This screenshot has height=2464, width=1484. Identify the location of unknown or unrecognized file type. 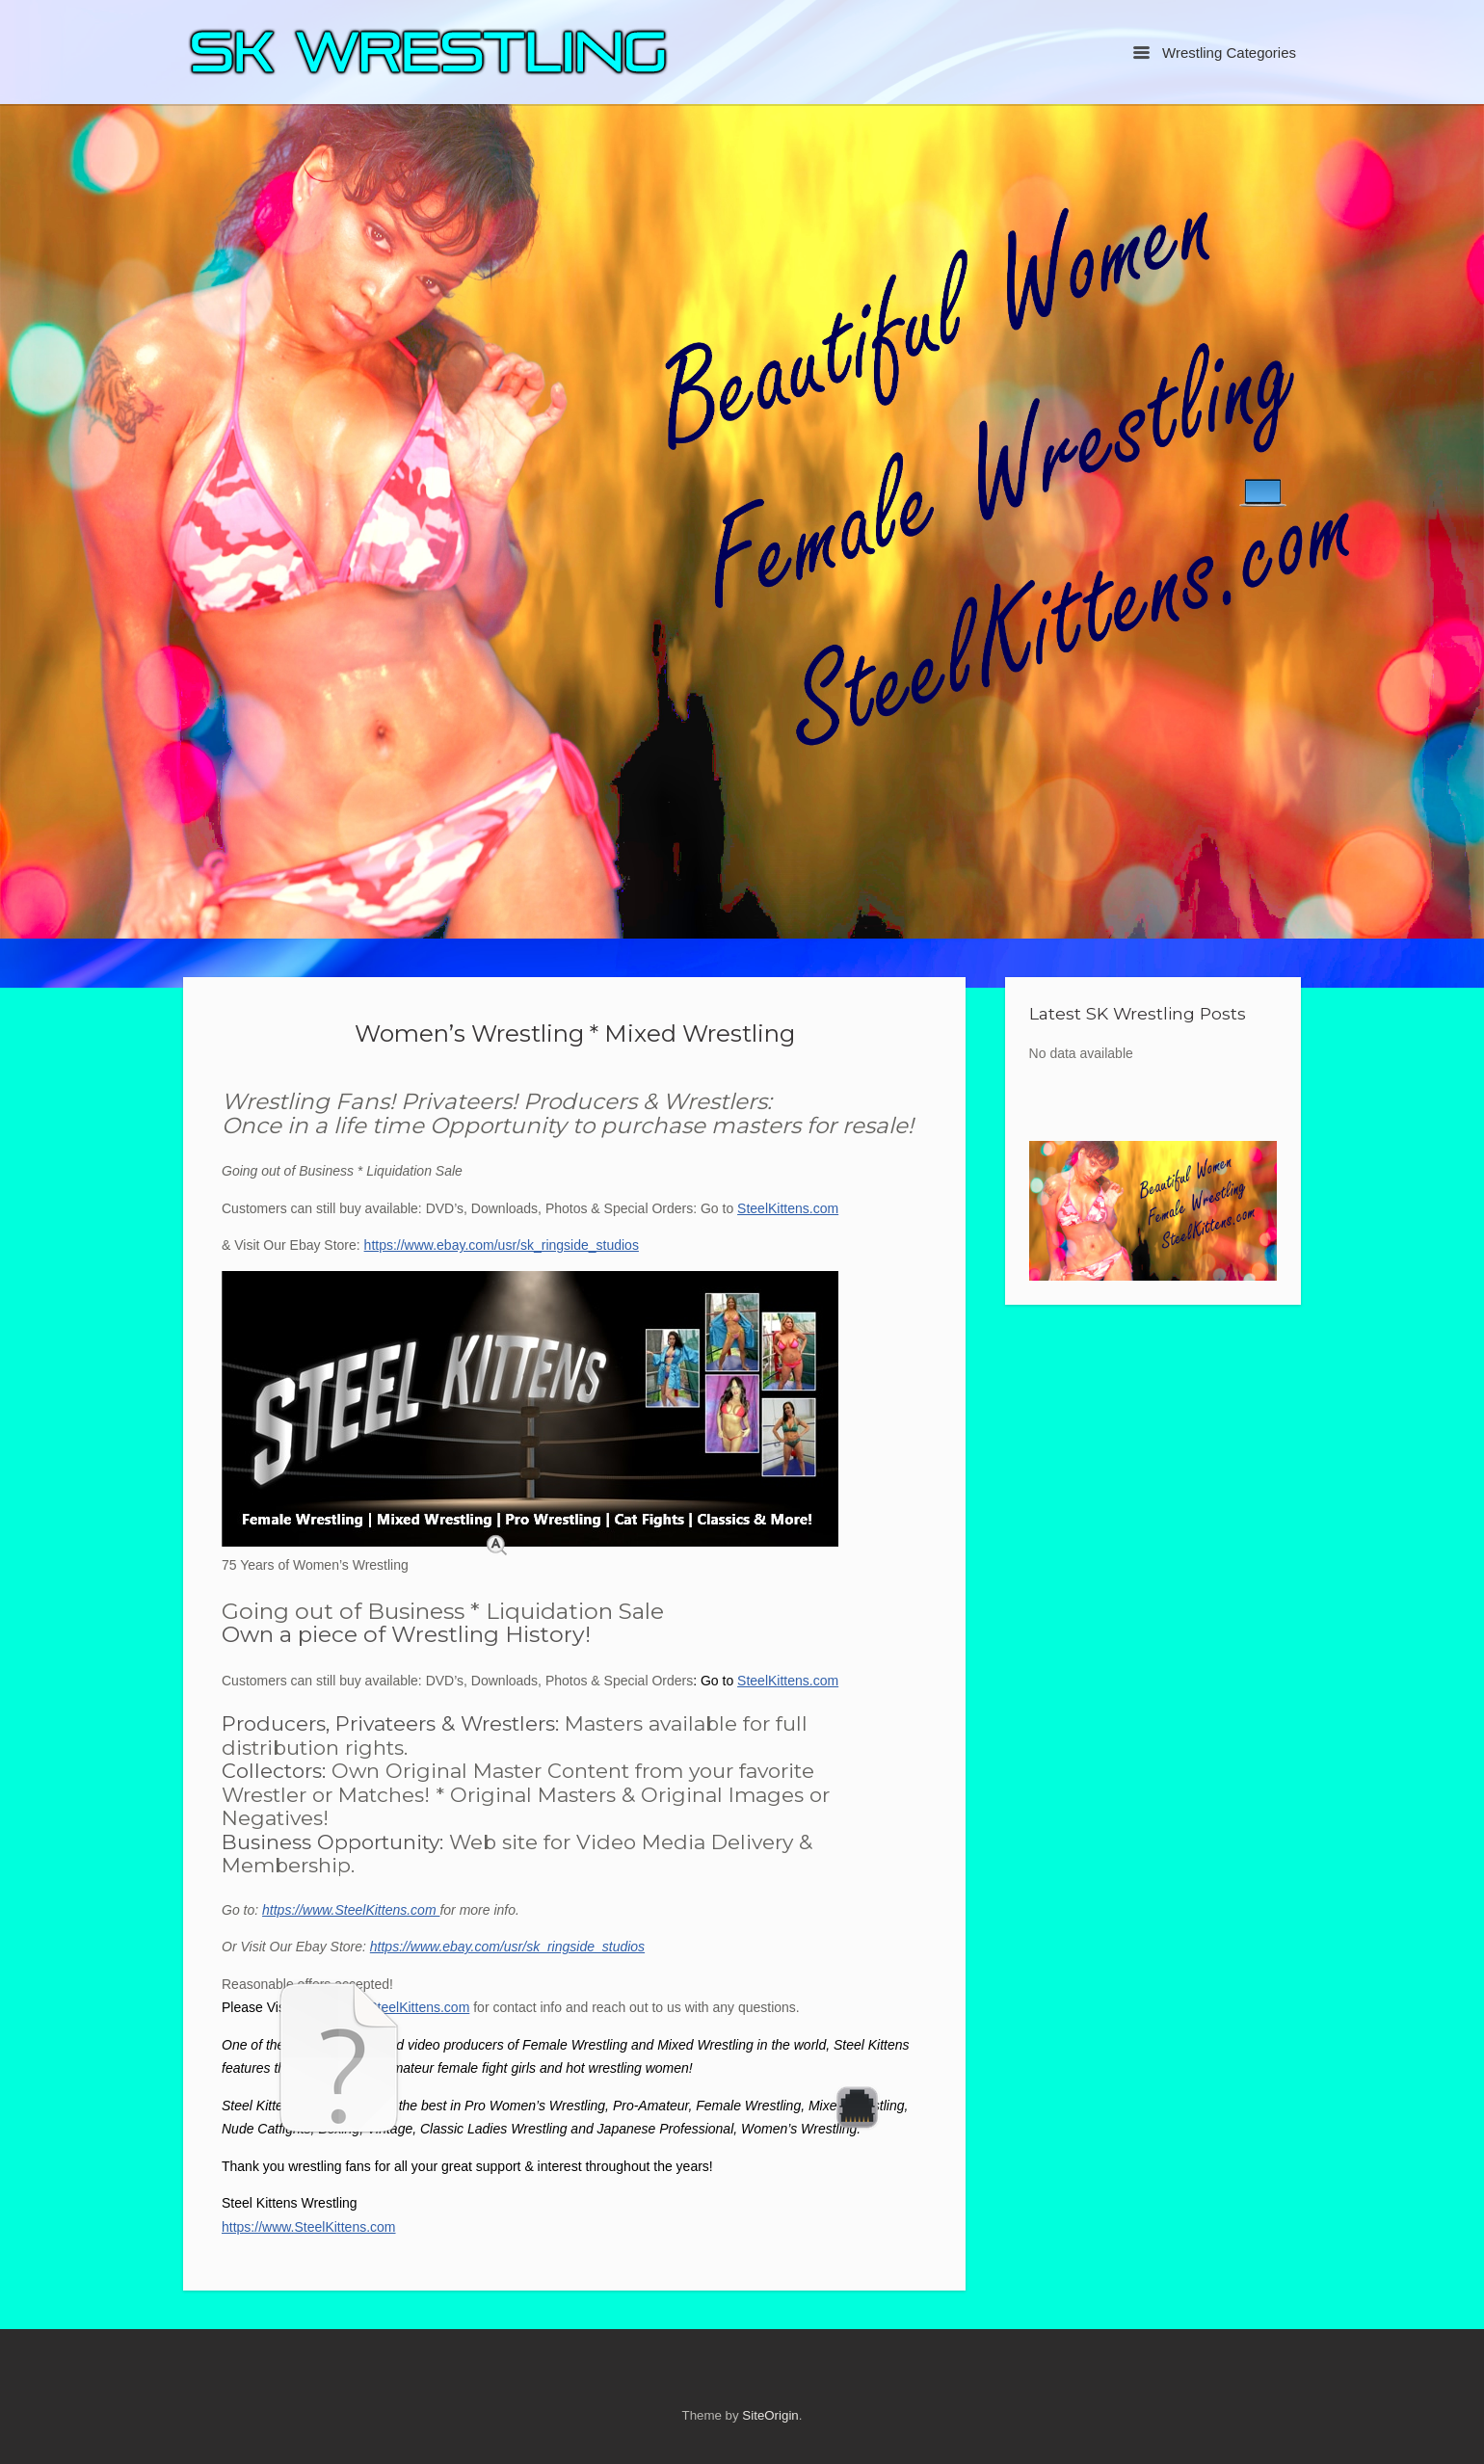
(338, 2057).